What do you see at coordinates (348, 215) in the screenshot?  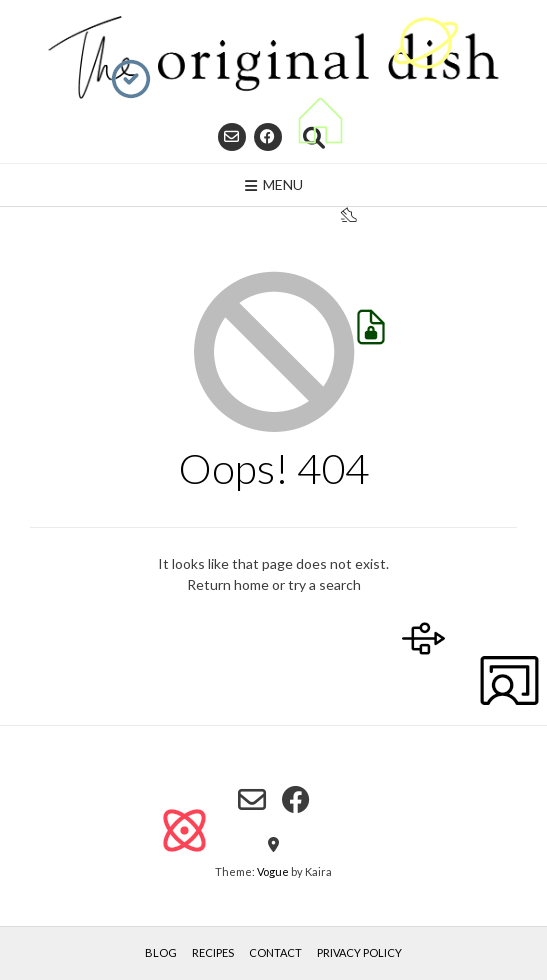 I see `track your running or walking activity` at bounding box center [348, 215].